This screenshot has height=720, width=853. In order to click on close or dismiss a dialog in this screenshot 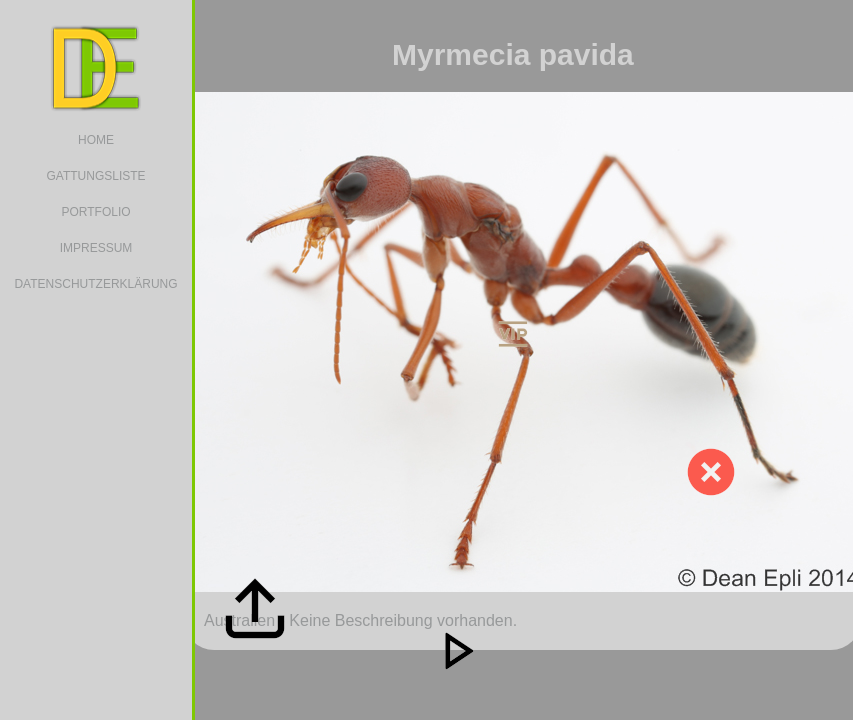, I will do `click(711, 472)`.